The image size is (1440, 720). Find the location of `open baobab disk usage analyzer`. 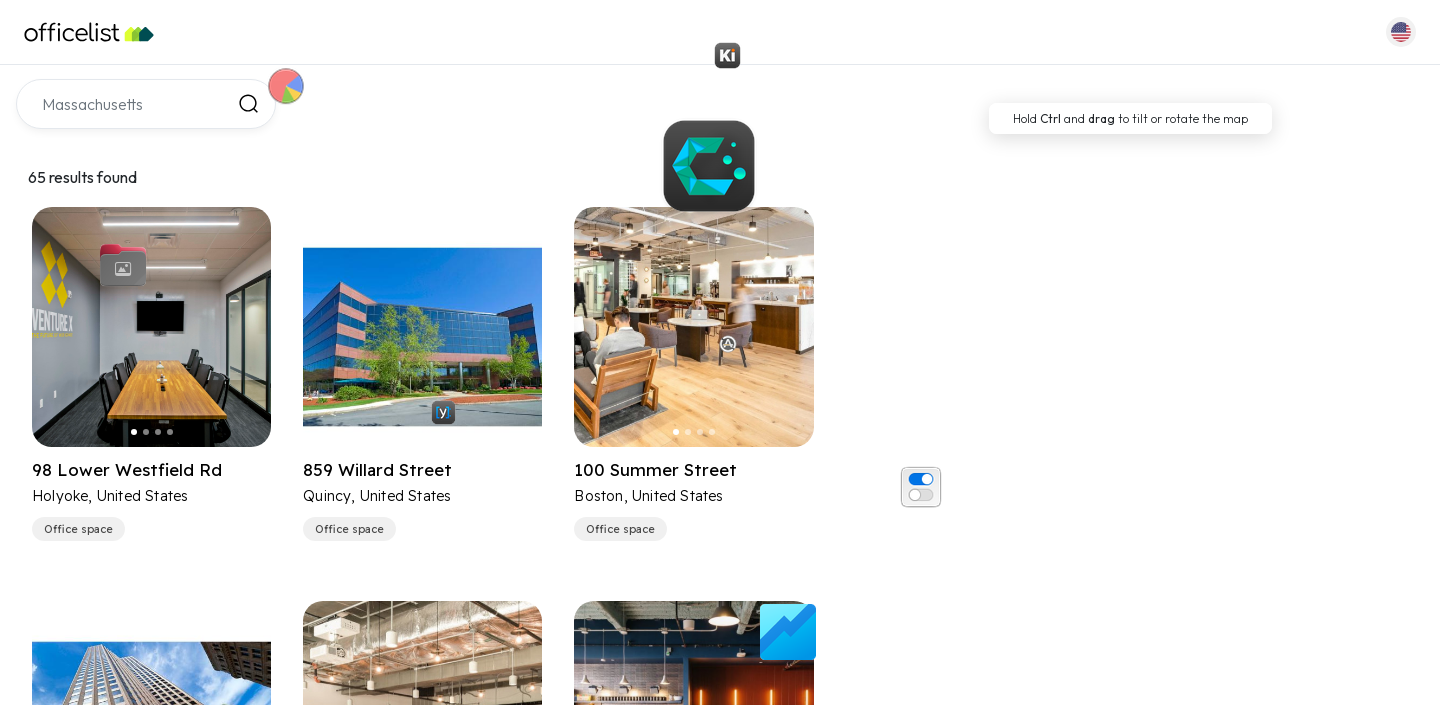

open baobab disk usage analyzer is located at coordinates (286, 86).